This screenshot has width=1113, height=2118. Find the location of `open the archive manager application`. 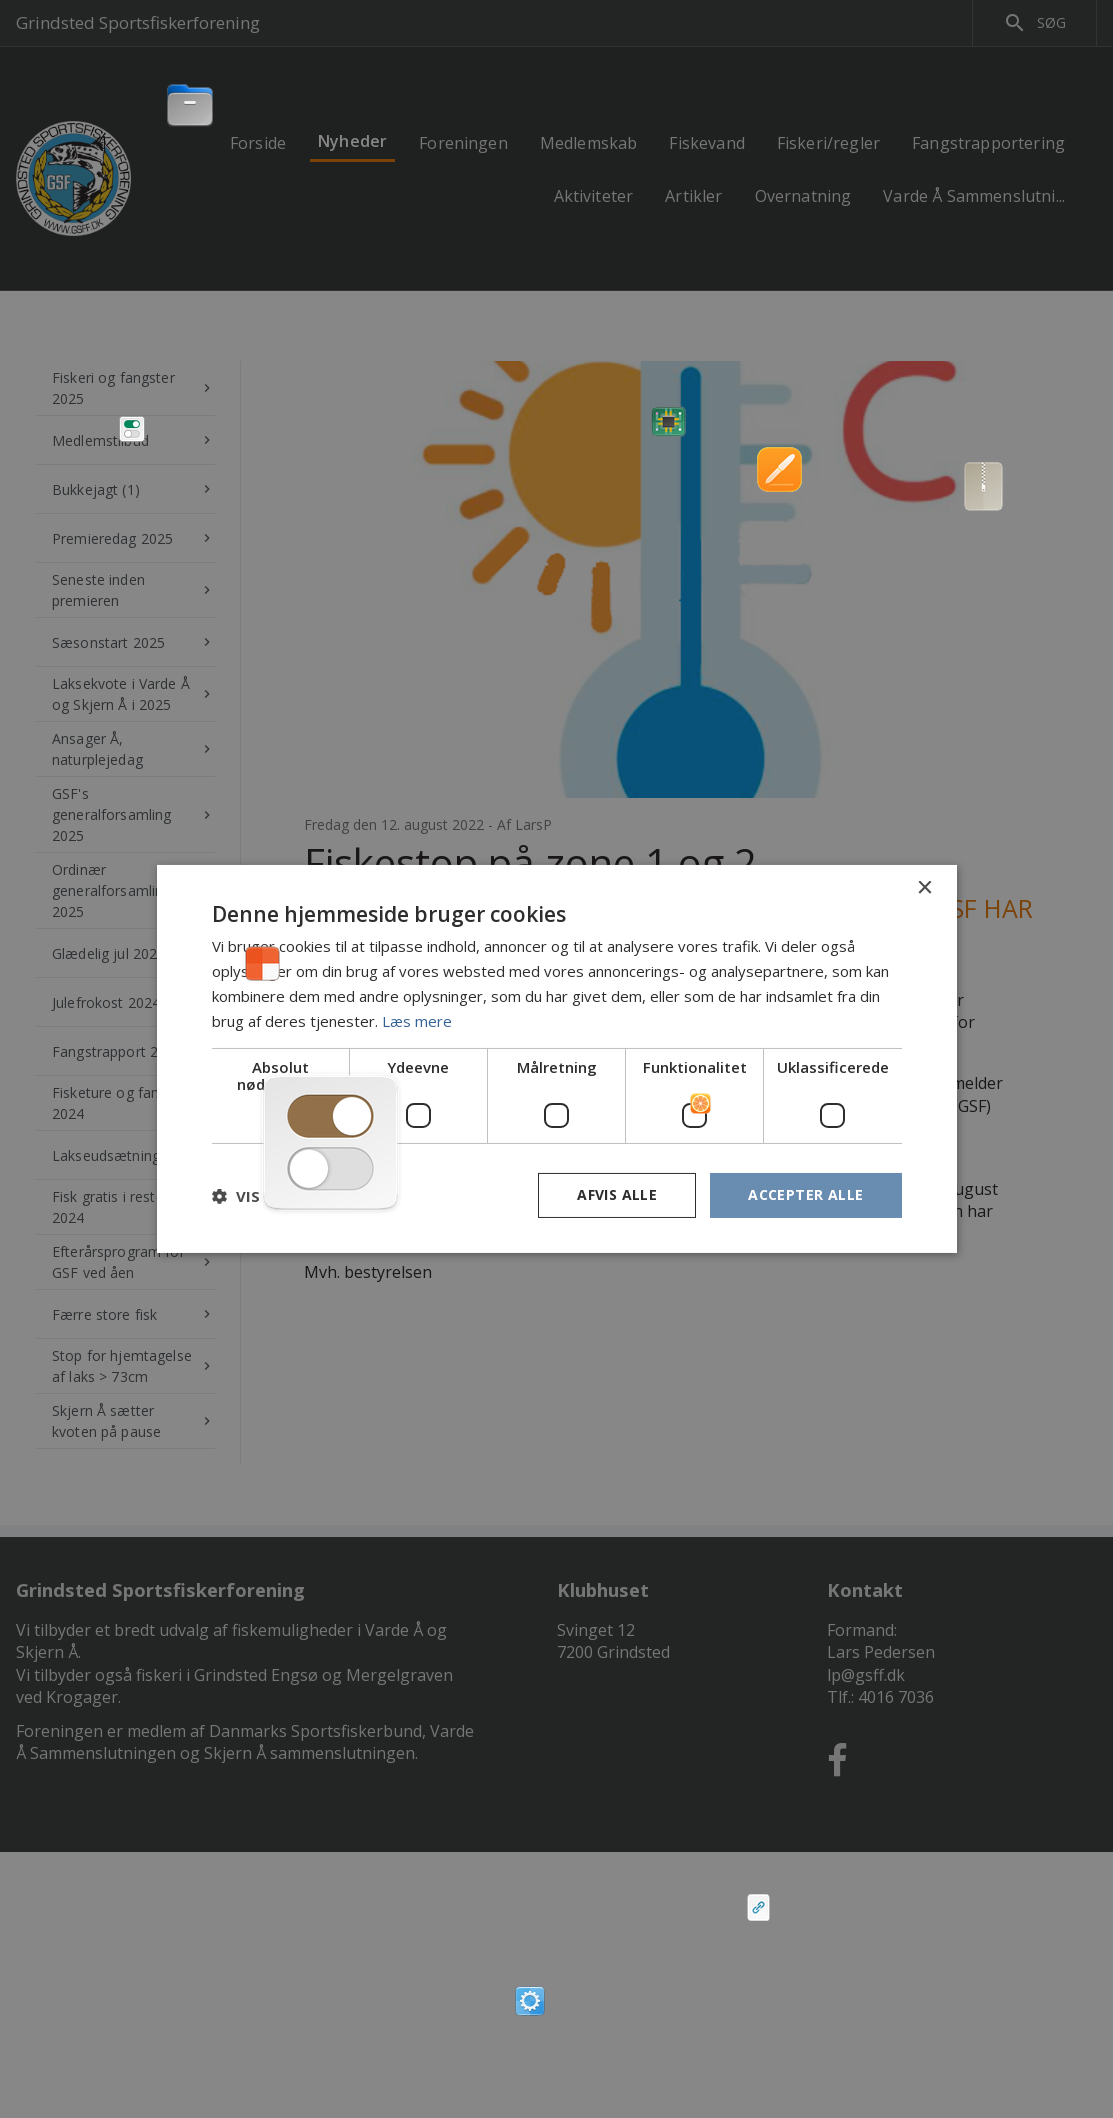

open the archive manager application is located at coordinates (983, 486).